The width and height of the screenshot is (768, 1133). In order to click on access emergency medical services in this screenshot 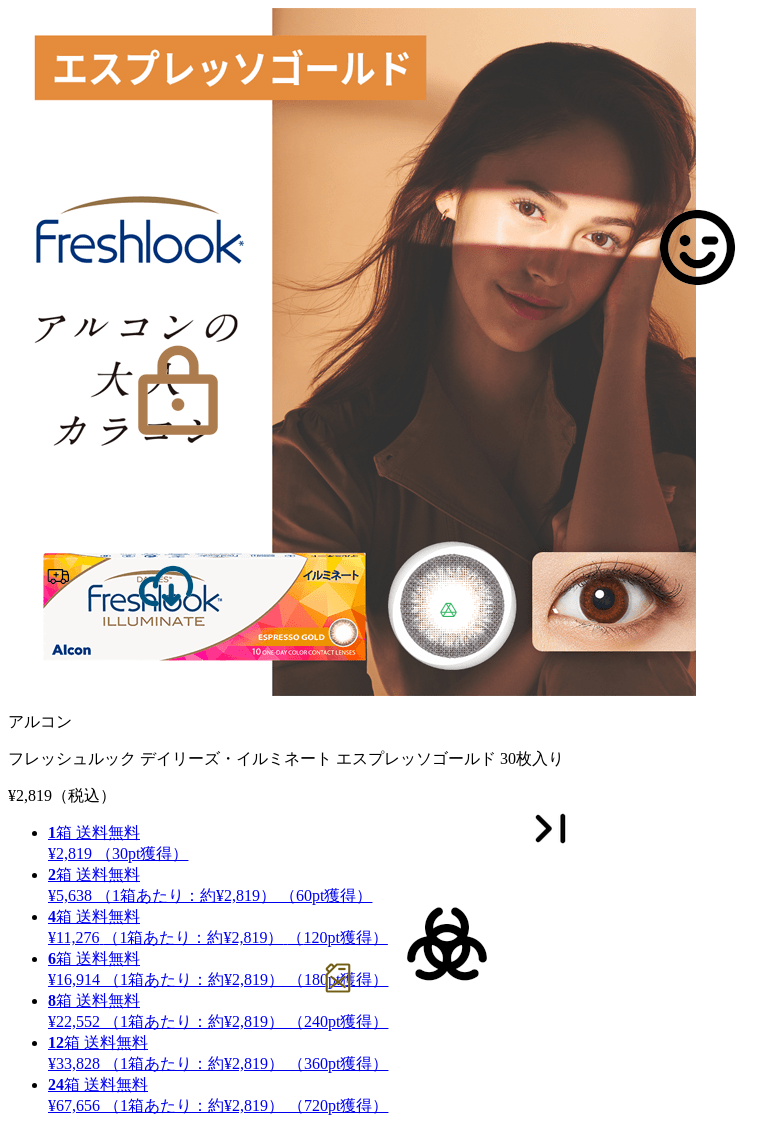, I will do `click(57, 575)`.